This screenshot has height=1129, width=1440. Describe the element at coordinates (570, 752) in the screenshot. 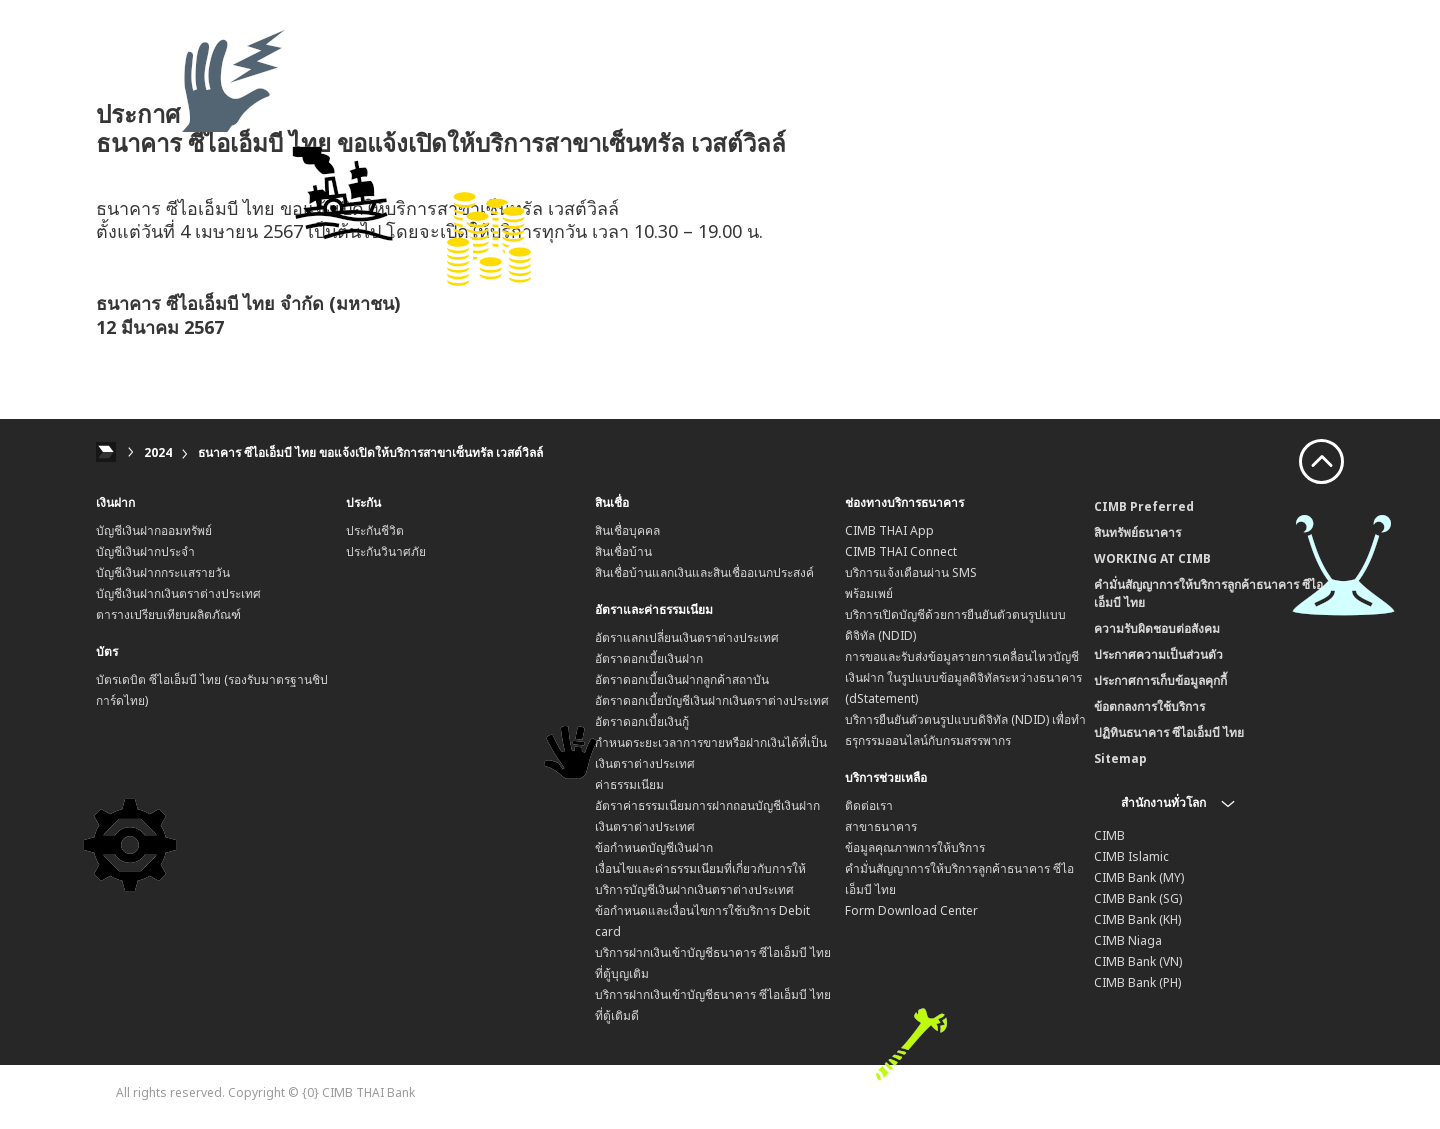

I see `view or manage jewelry inventory` at that location.